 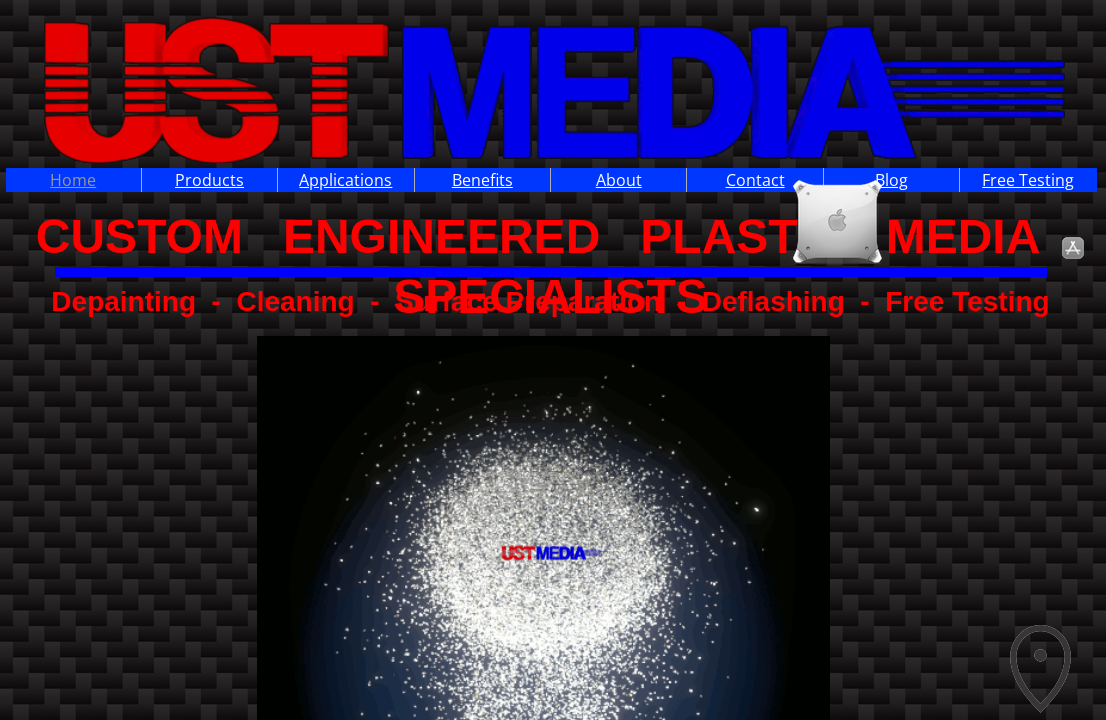 What do you see at coordinates (1040, 667) in the screenshot?
I see `access location settings` at bounding box center [1040, 667].